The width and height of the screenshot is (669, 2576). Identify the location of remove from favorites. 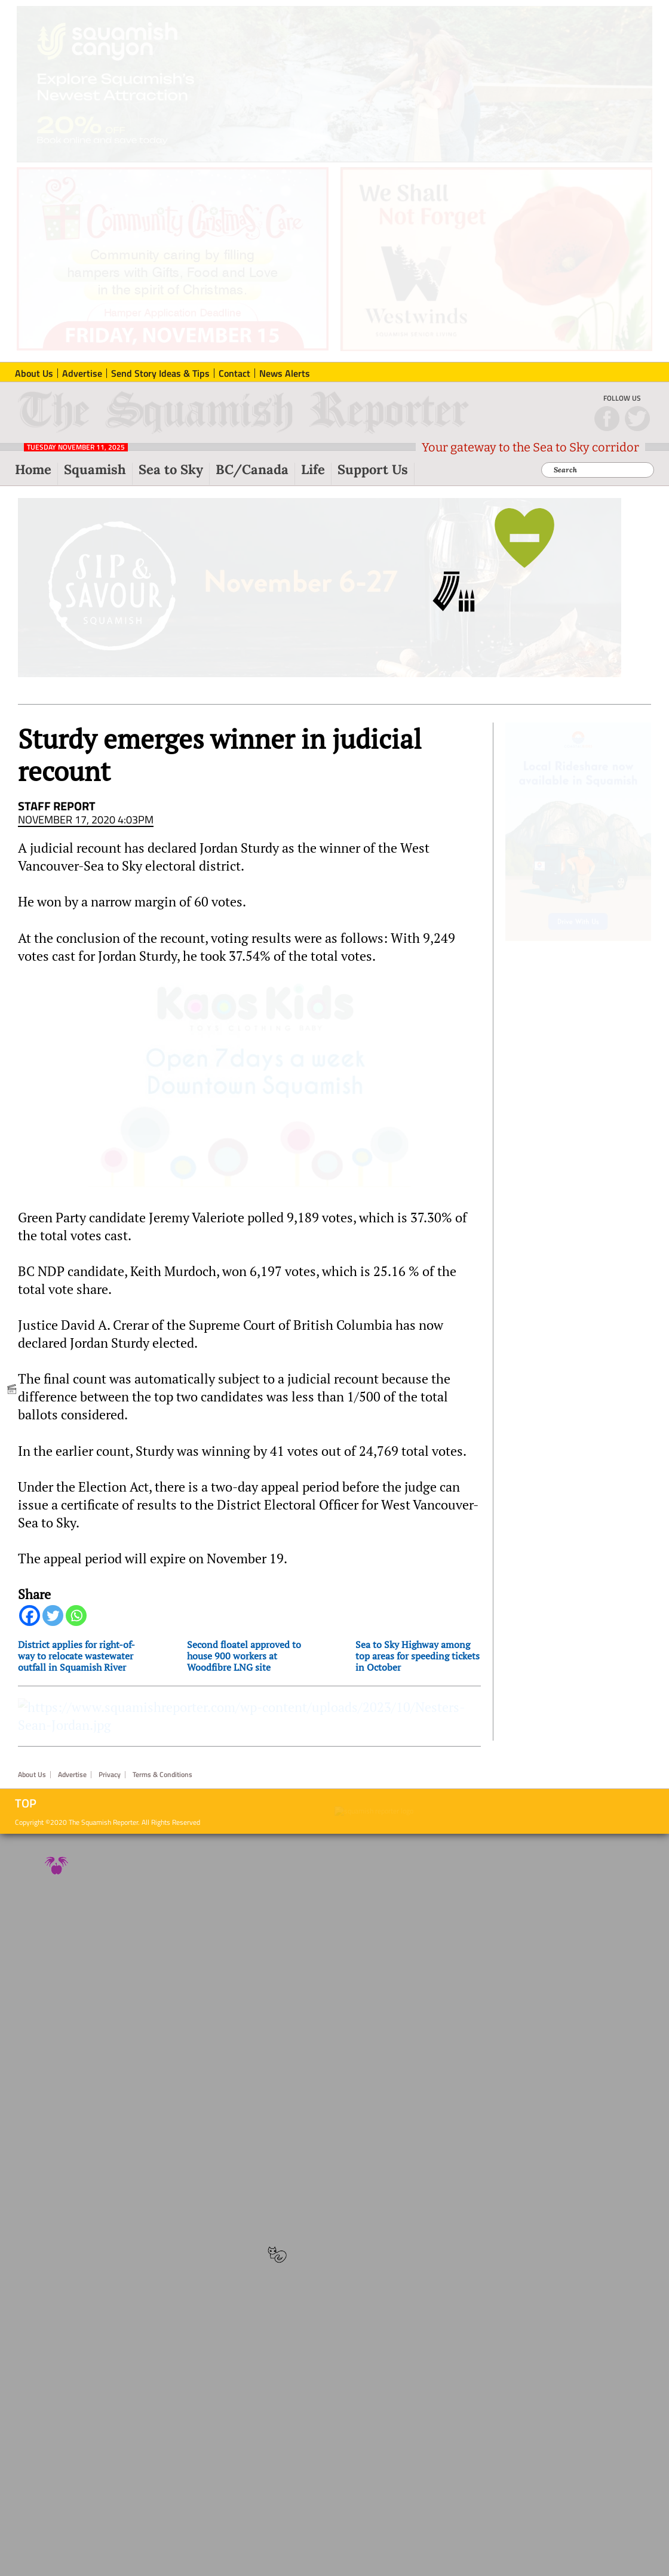
(524, 538).